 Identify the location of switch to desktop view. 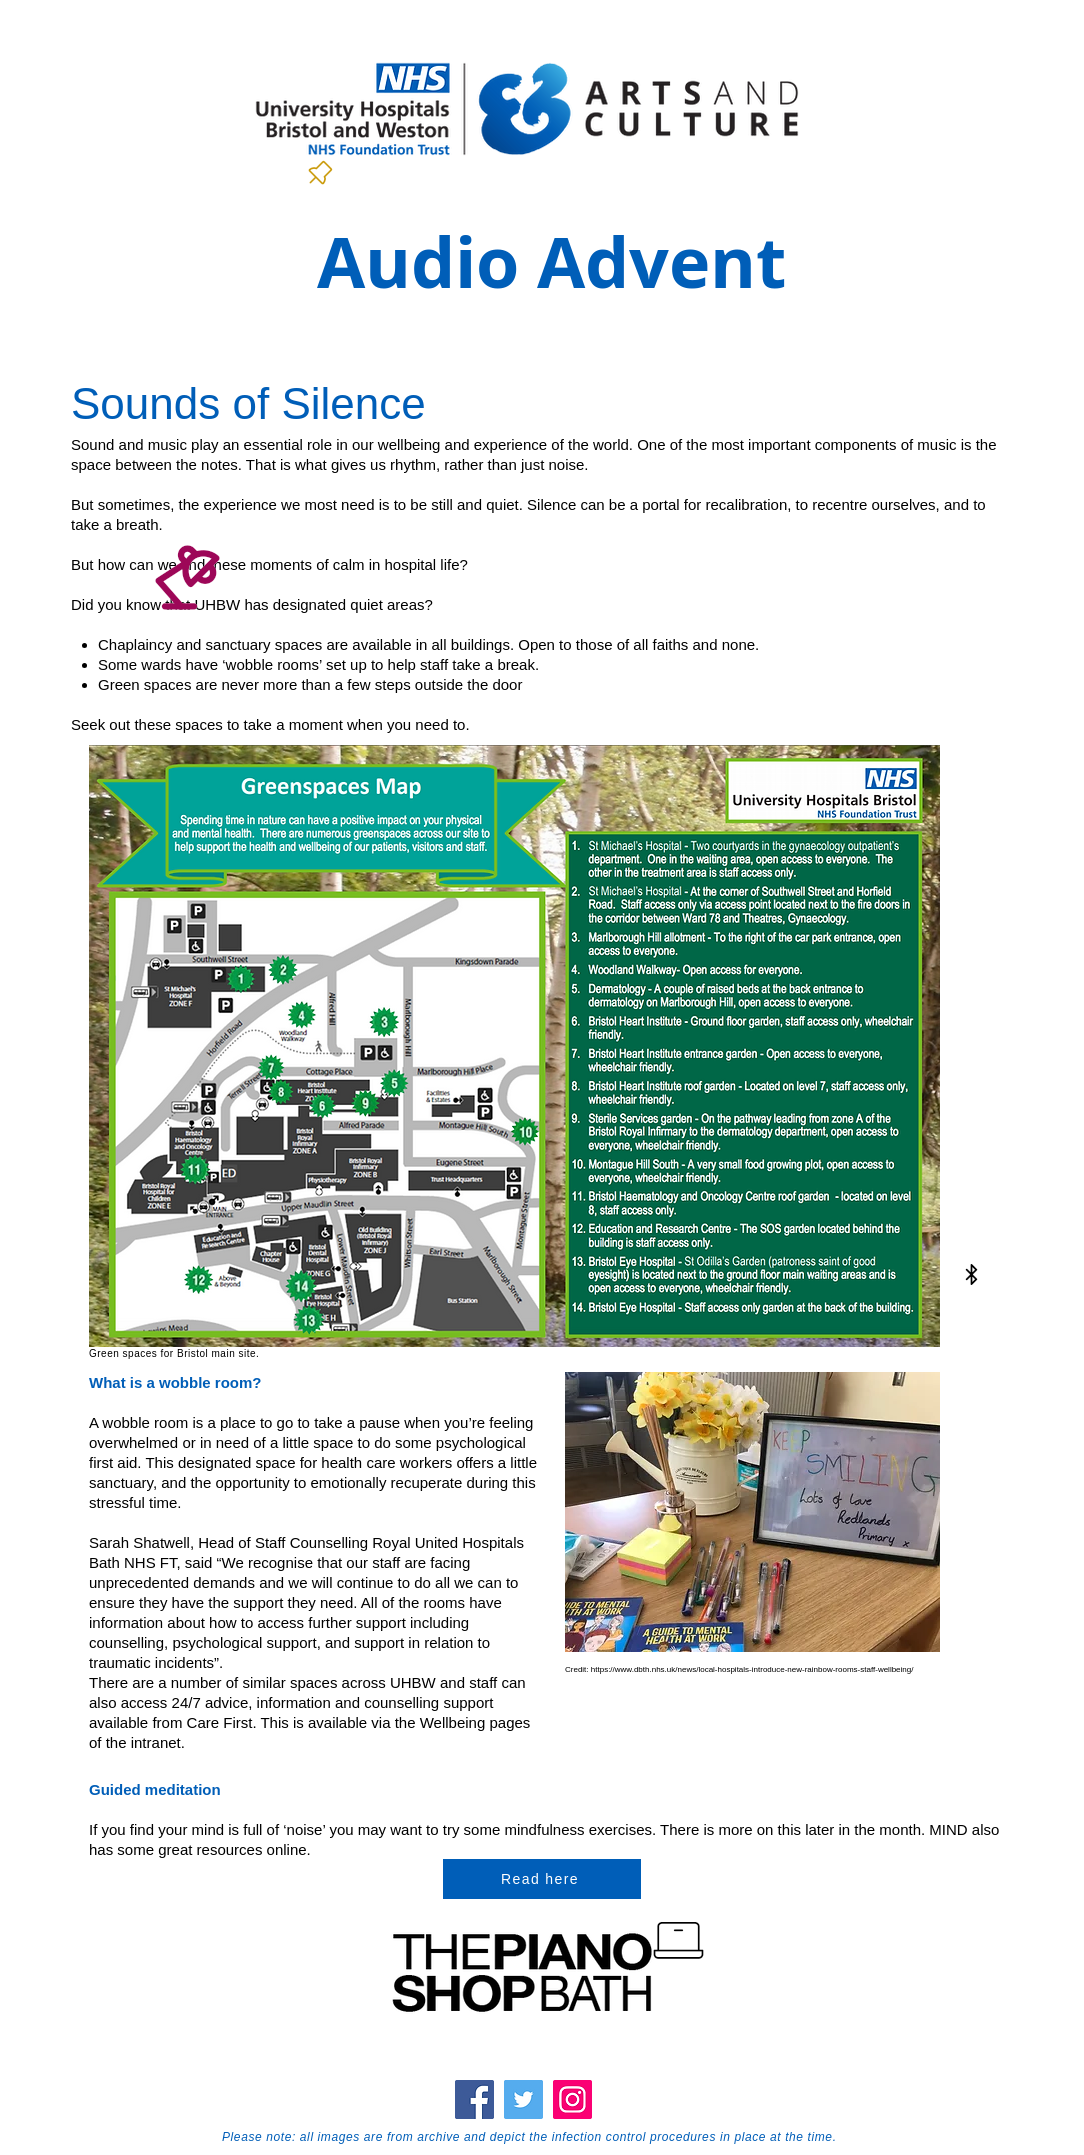
(678, 1939).